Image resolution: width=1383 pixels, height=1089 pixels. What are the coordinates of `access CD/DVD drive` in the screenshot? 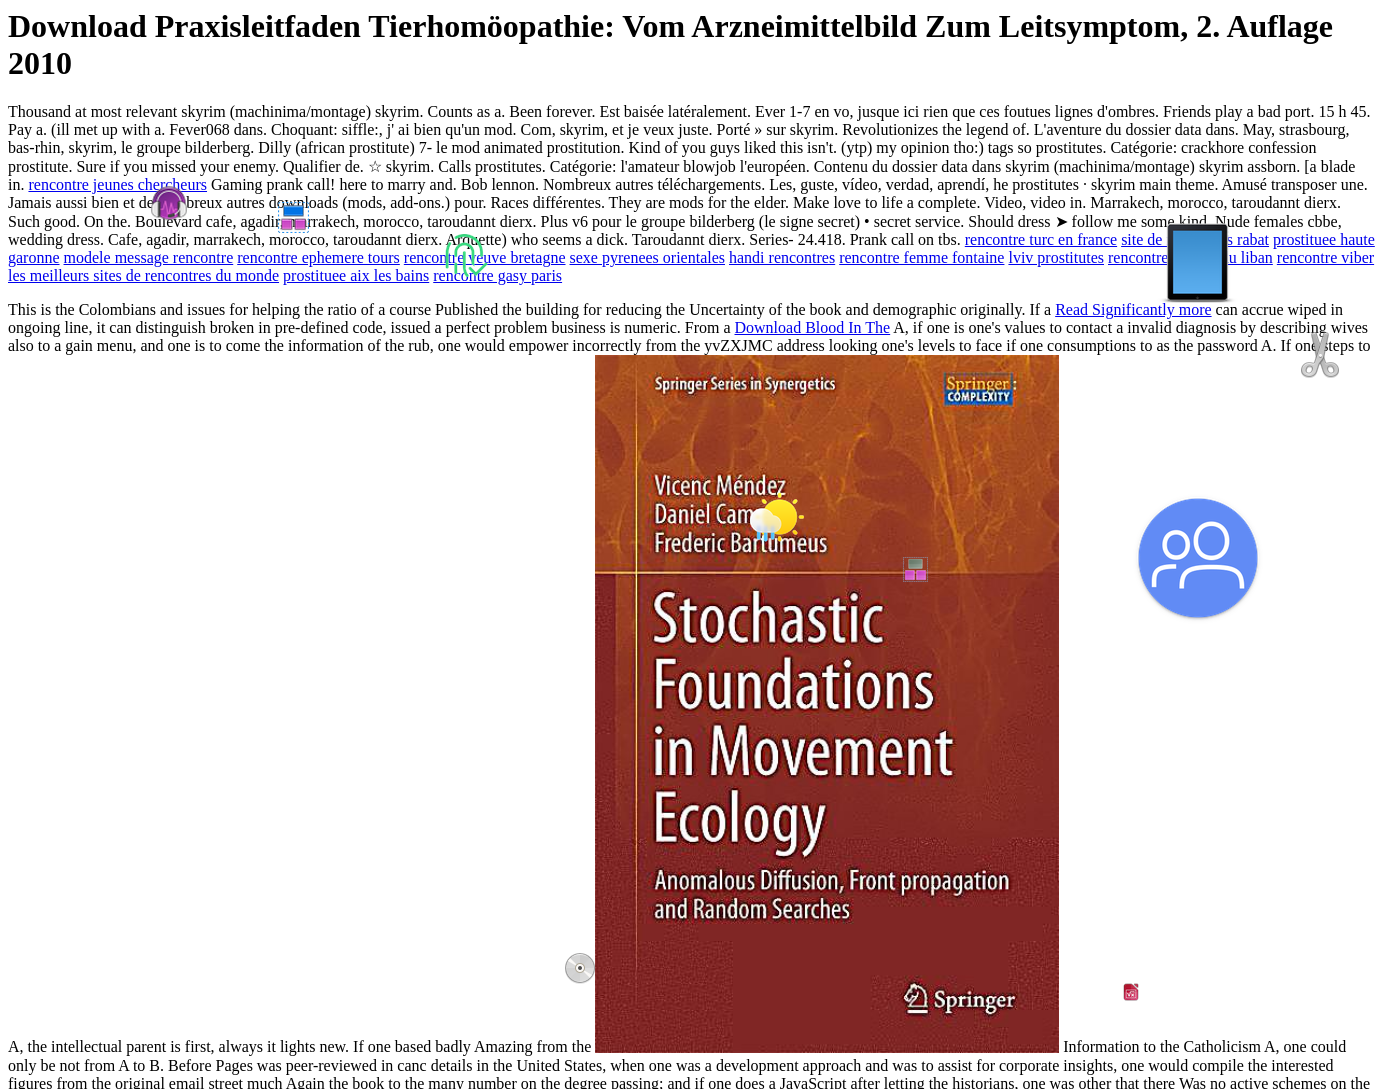 It's located at (580, 968).